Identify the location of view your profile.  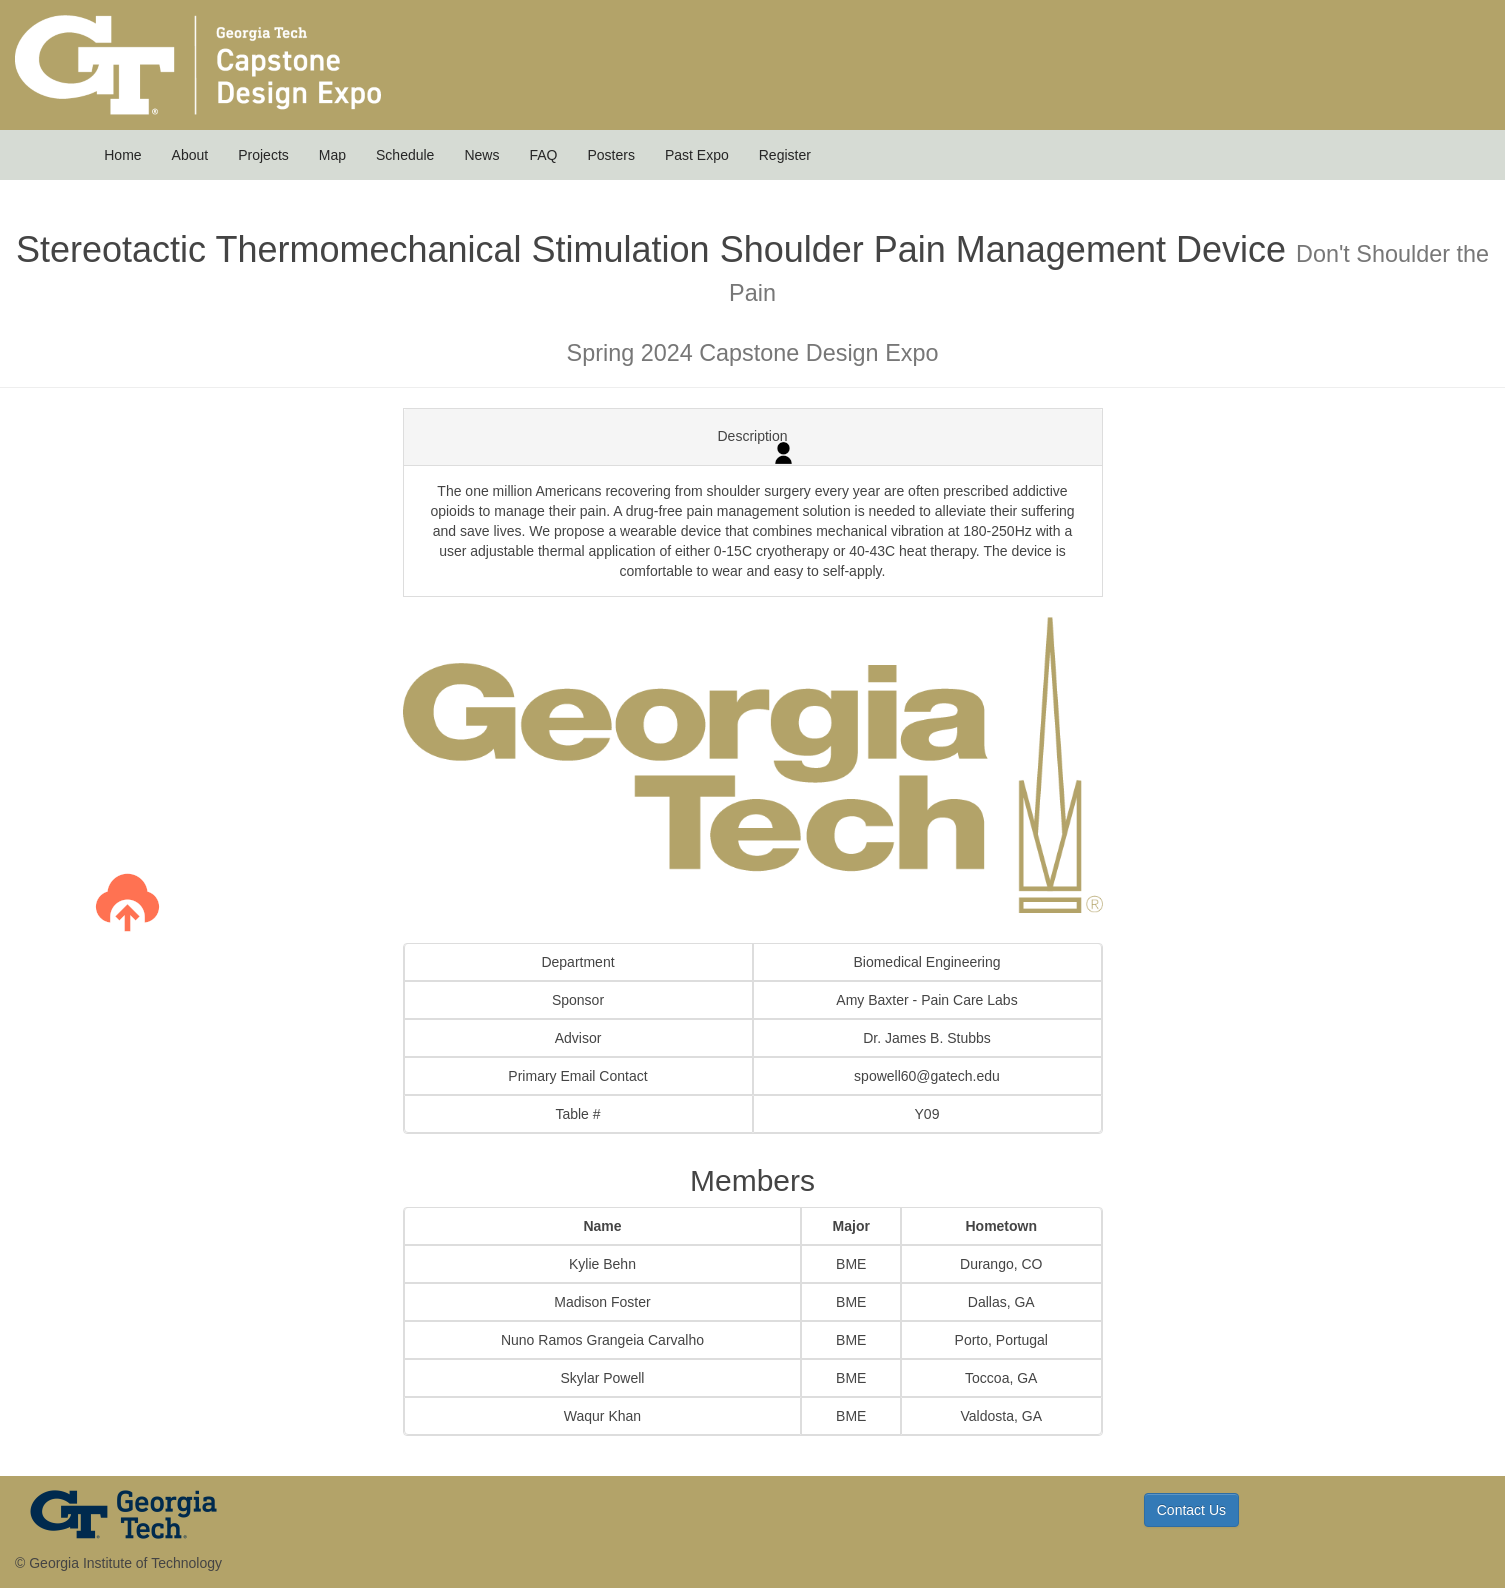
(783, 453).